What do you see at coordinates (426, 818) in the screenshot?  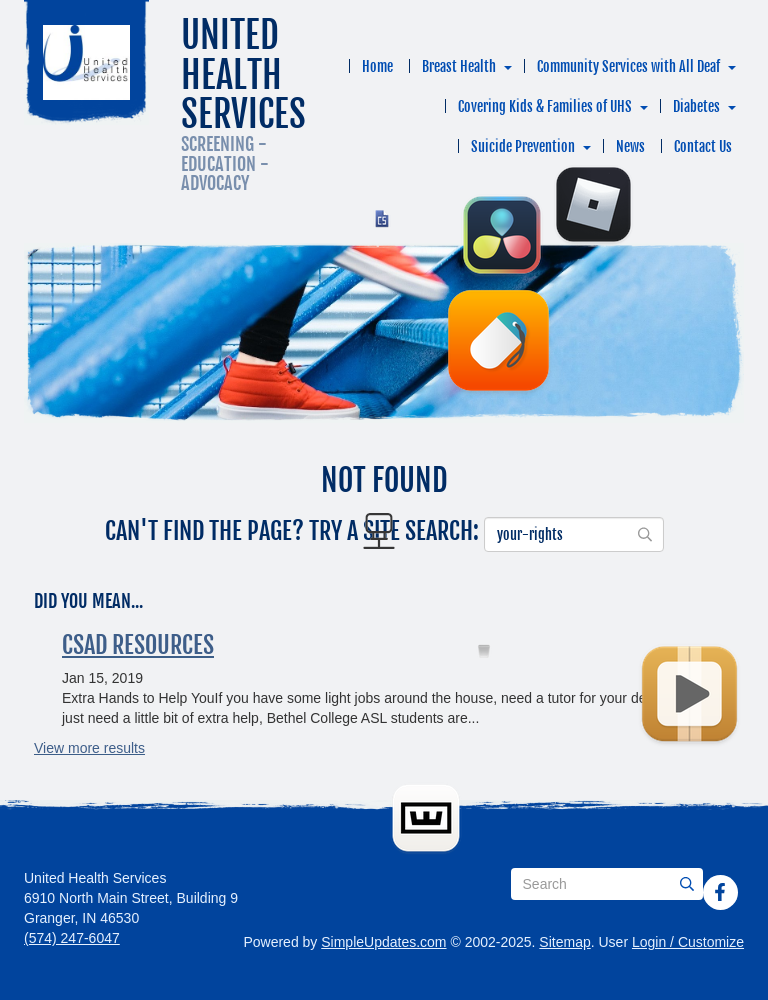 I see `open wootility keyboard configuration app` at bounding box center [426, 818].